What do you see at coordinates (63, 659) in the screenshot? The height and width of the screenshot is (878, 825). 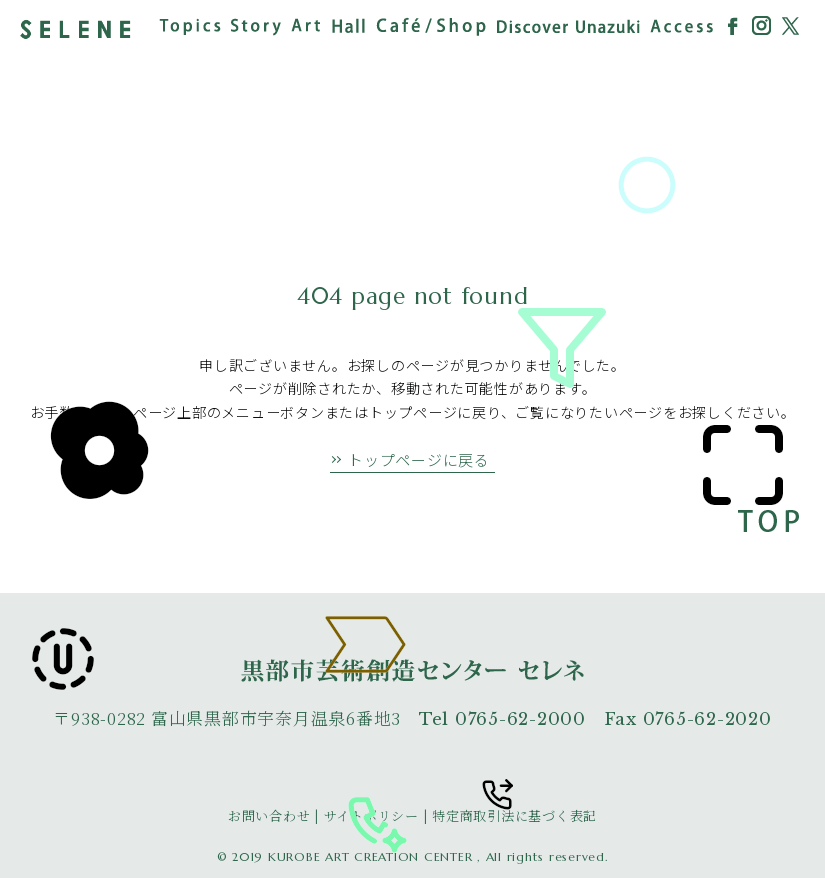 I see `indicates an unverified or pending user account` at bounding box center [63, 659].